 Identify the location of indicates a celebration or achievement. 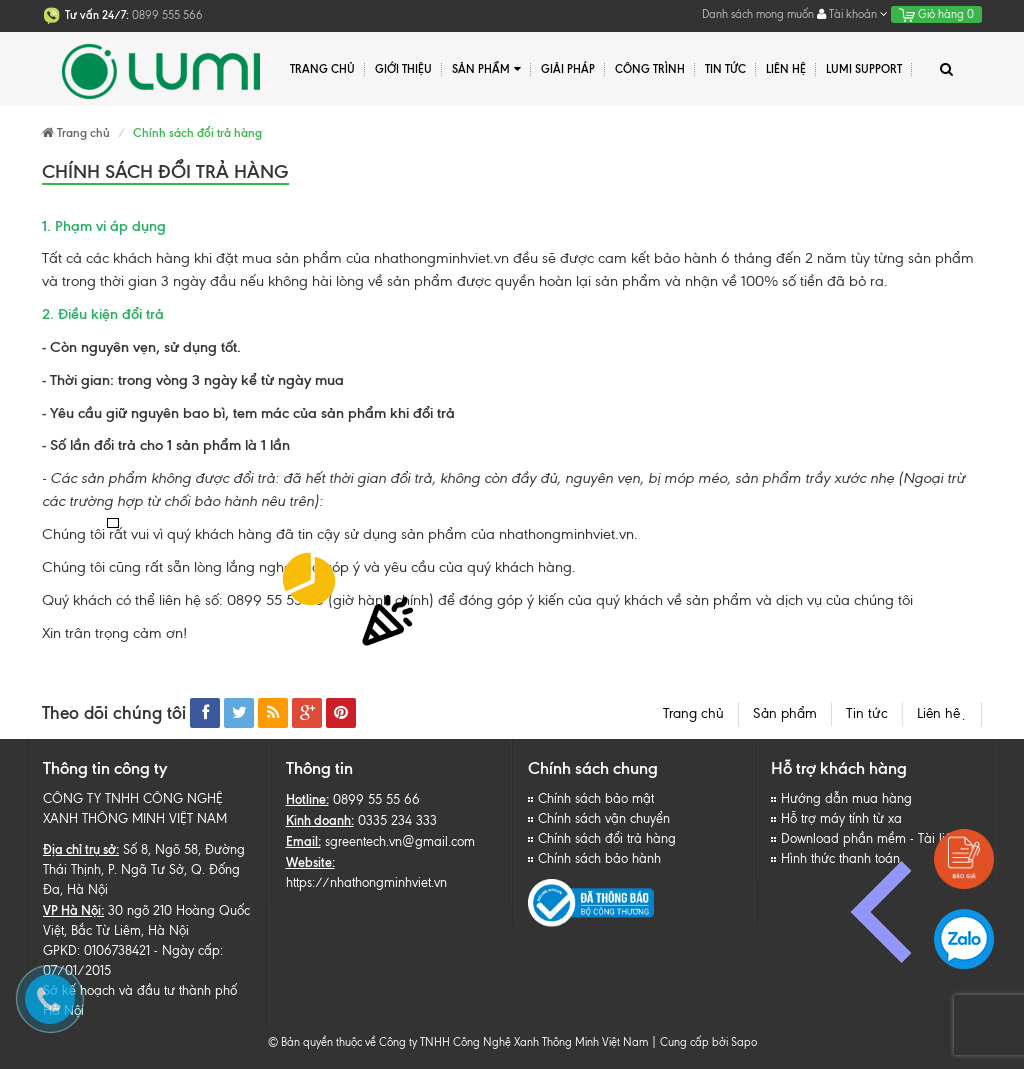
(385, 623).